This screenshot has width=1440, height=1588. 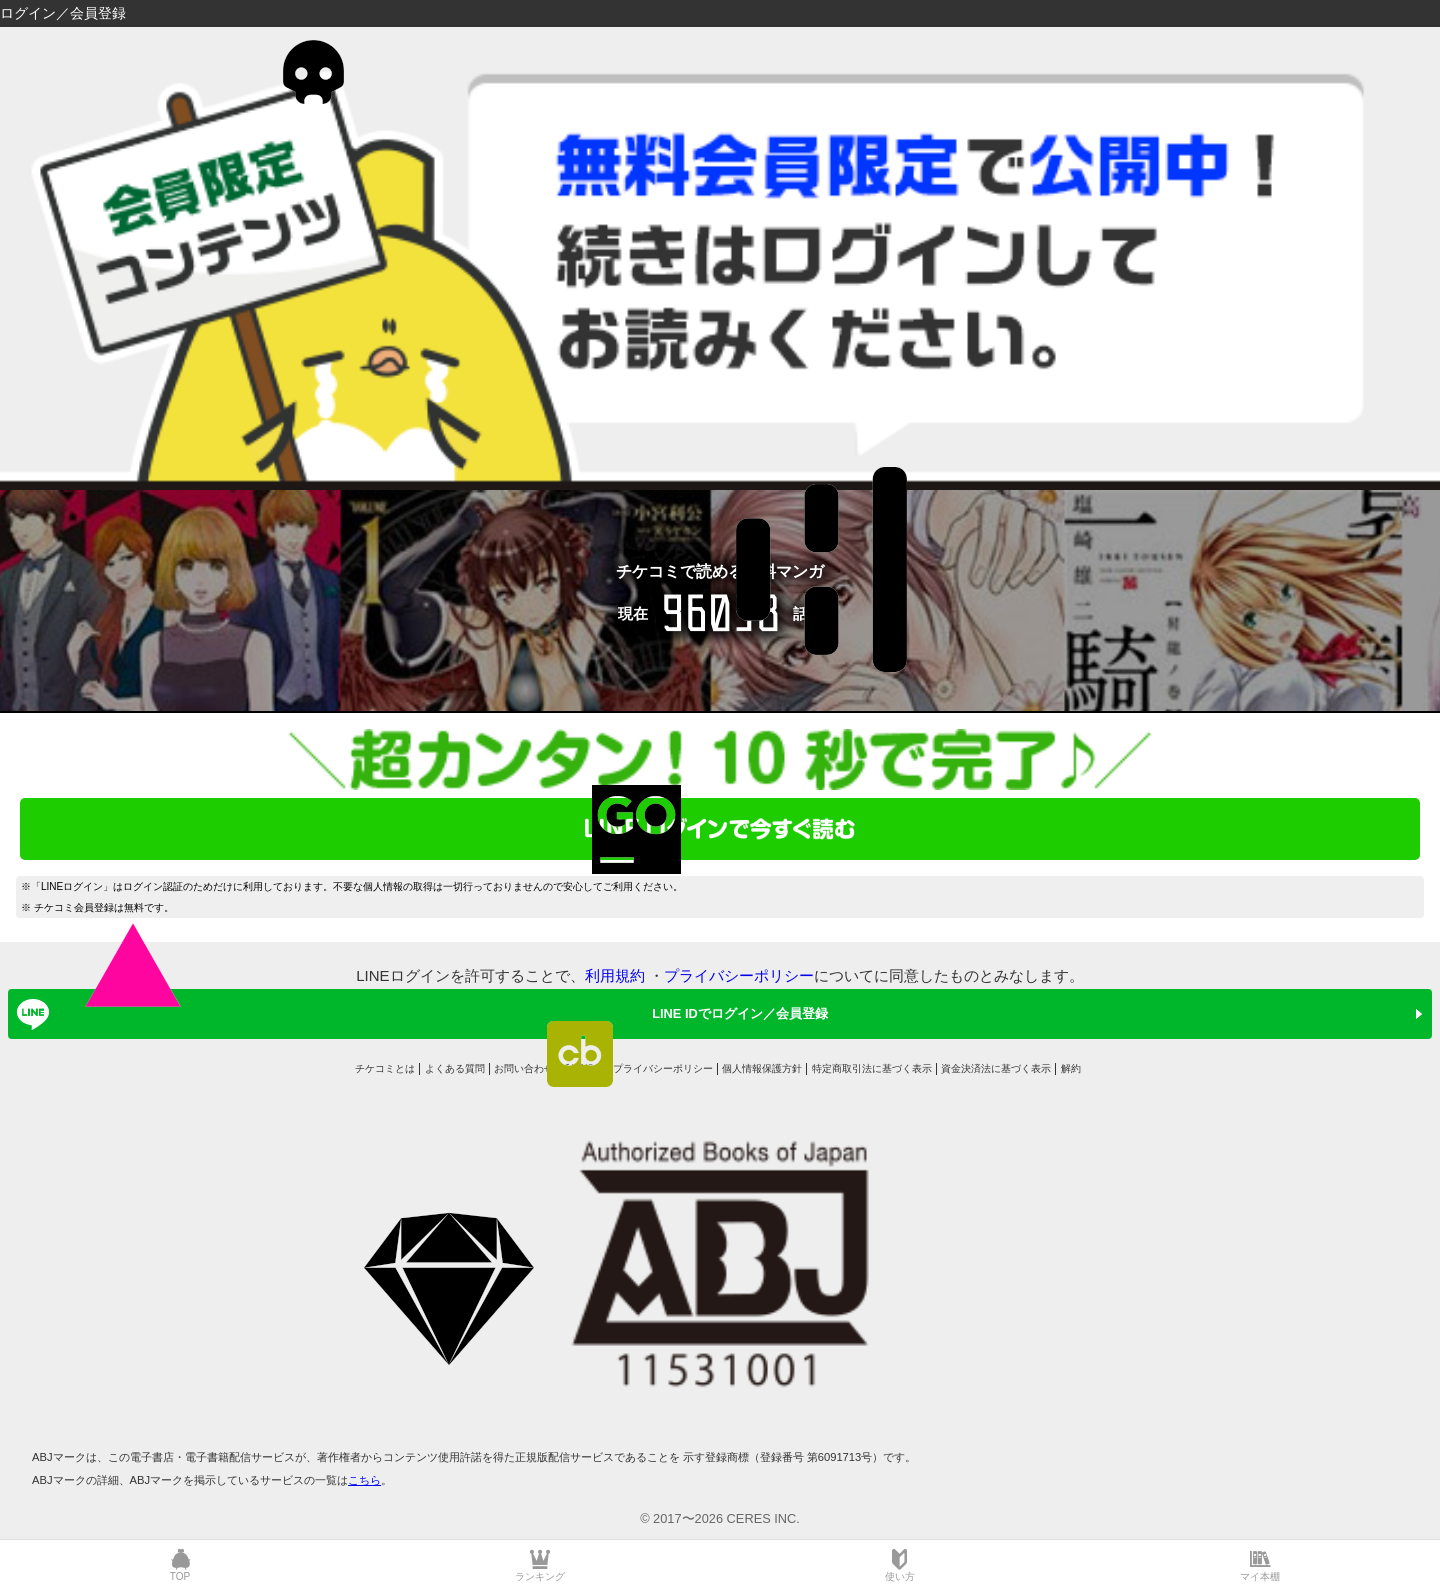 I want to click on open Sketch design app, so click(x=449, y=1289).